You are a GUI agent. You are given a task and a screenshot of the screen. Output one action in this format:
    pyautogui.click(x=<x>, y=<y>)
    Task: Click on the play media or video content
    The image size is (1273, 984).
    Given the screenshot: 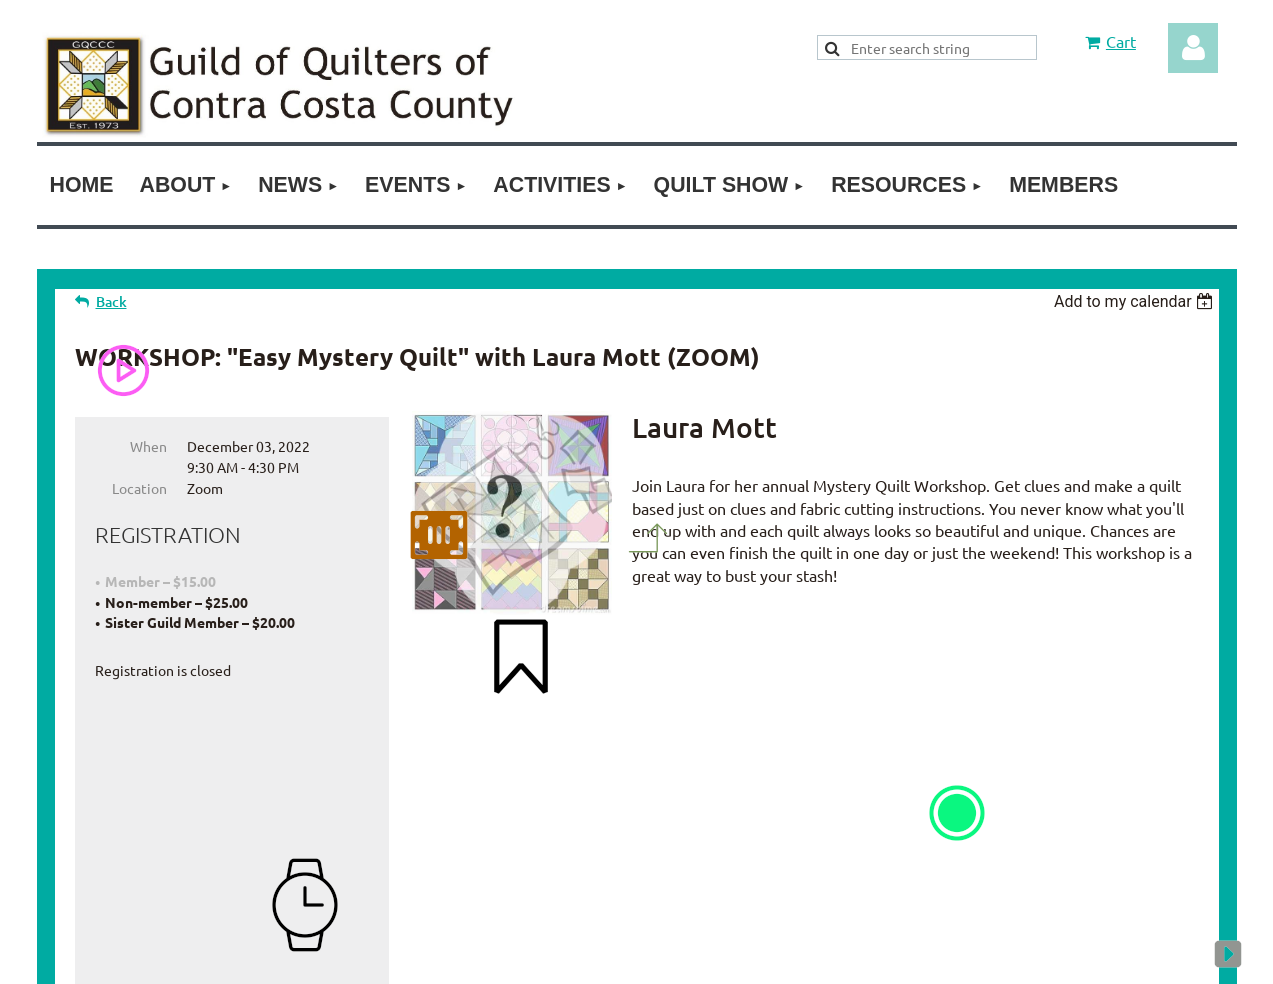 What is the action you would take?
    pyautogui.click(x=123, y=370)
    